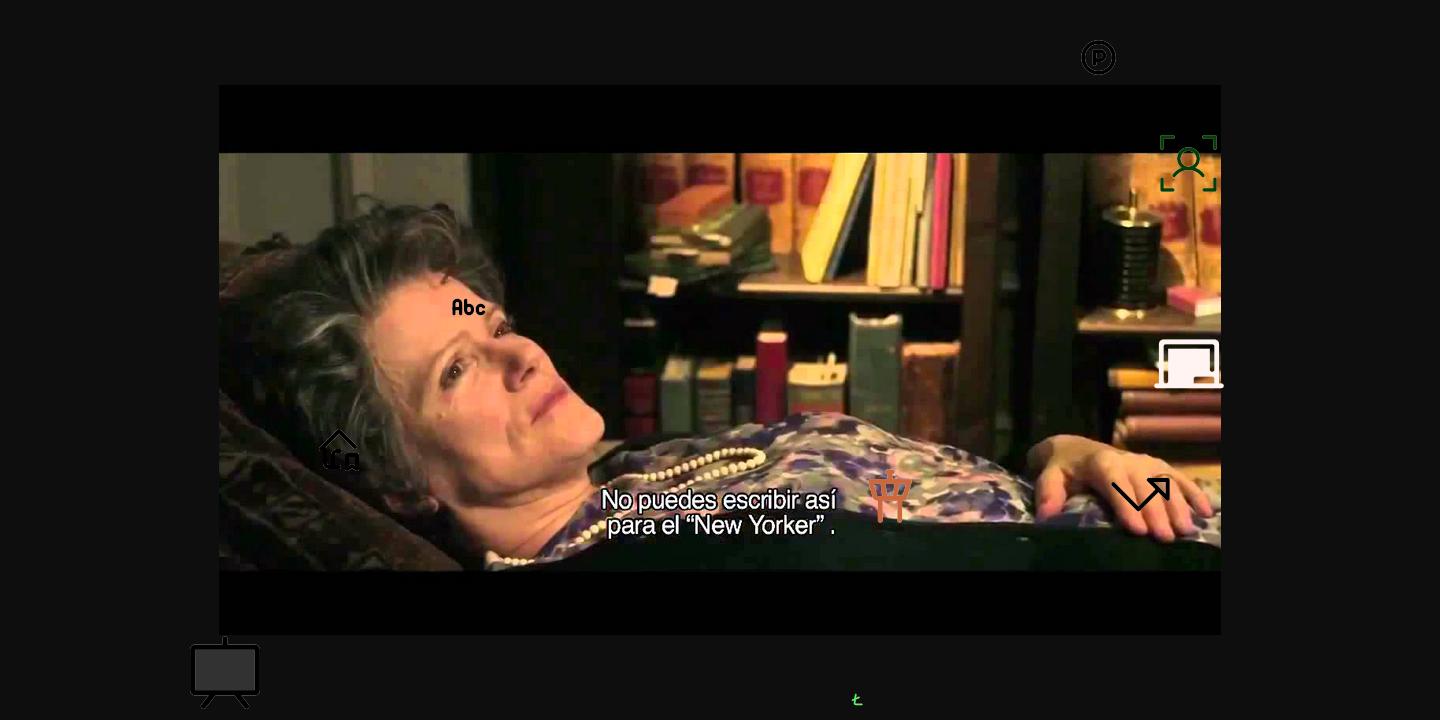 The image size is (1440, 720). I want to click on save or bookmark a home listing, so click(339, 449).